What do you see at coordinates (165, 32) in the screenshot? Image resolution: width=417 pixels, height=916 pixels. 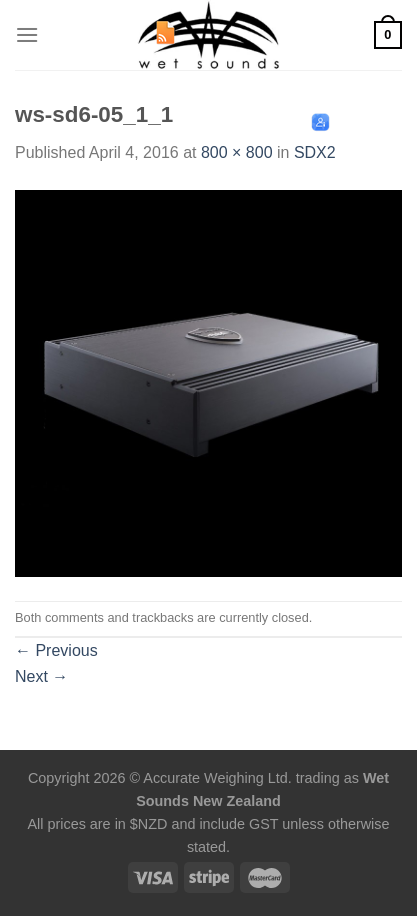 I see `an RSS or XML feed file` at bounding box center [165, 32].